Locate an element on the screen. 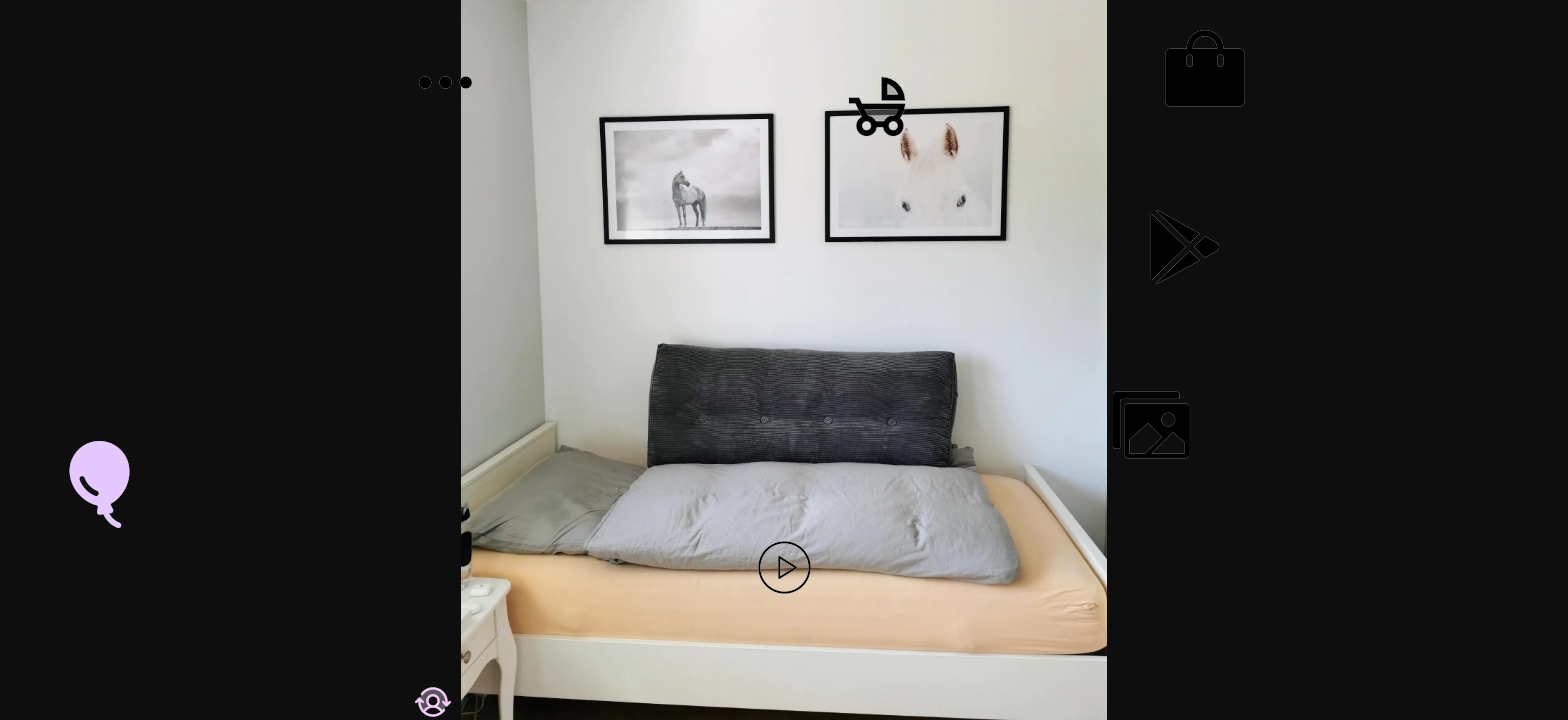  indicates a celebration or birthday event is located at coordinates (99, 484).